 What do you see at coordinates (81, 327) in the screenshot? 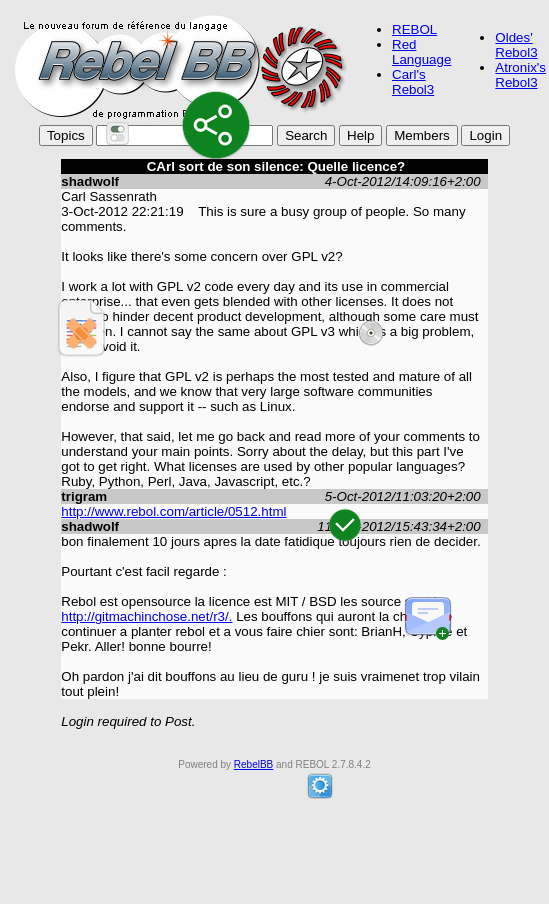
I see `a patch or diff file for code changes` at bounding box center [81, 327].